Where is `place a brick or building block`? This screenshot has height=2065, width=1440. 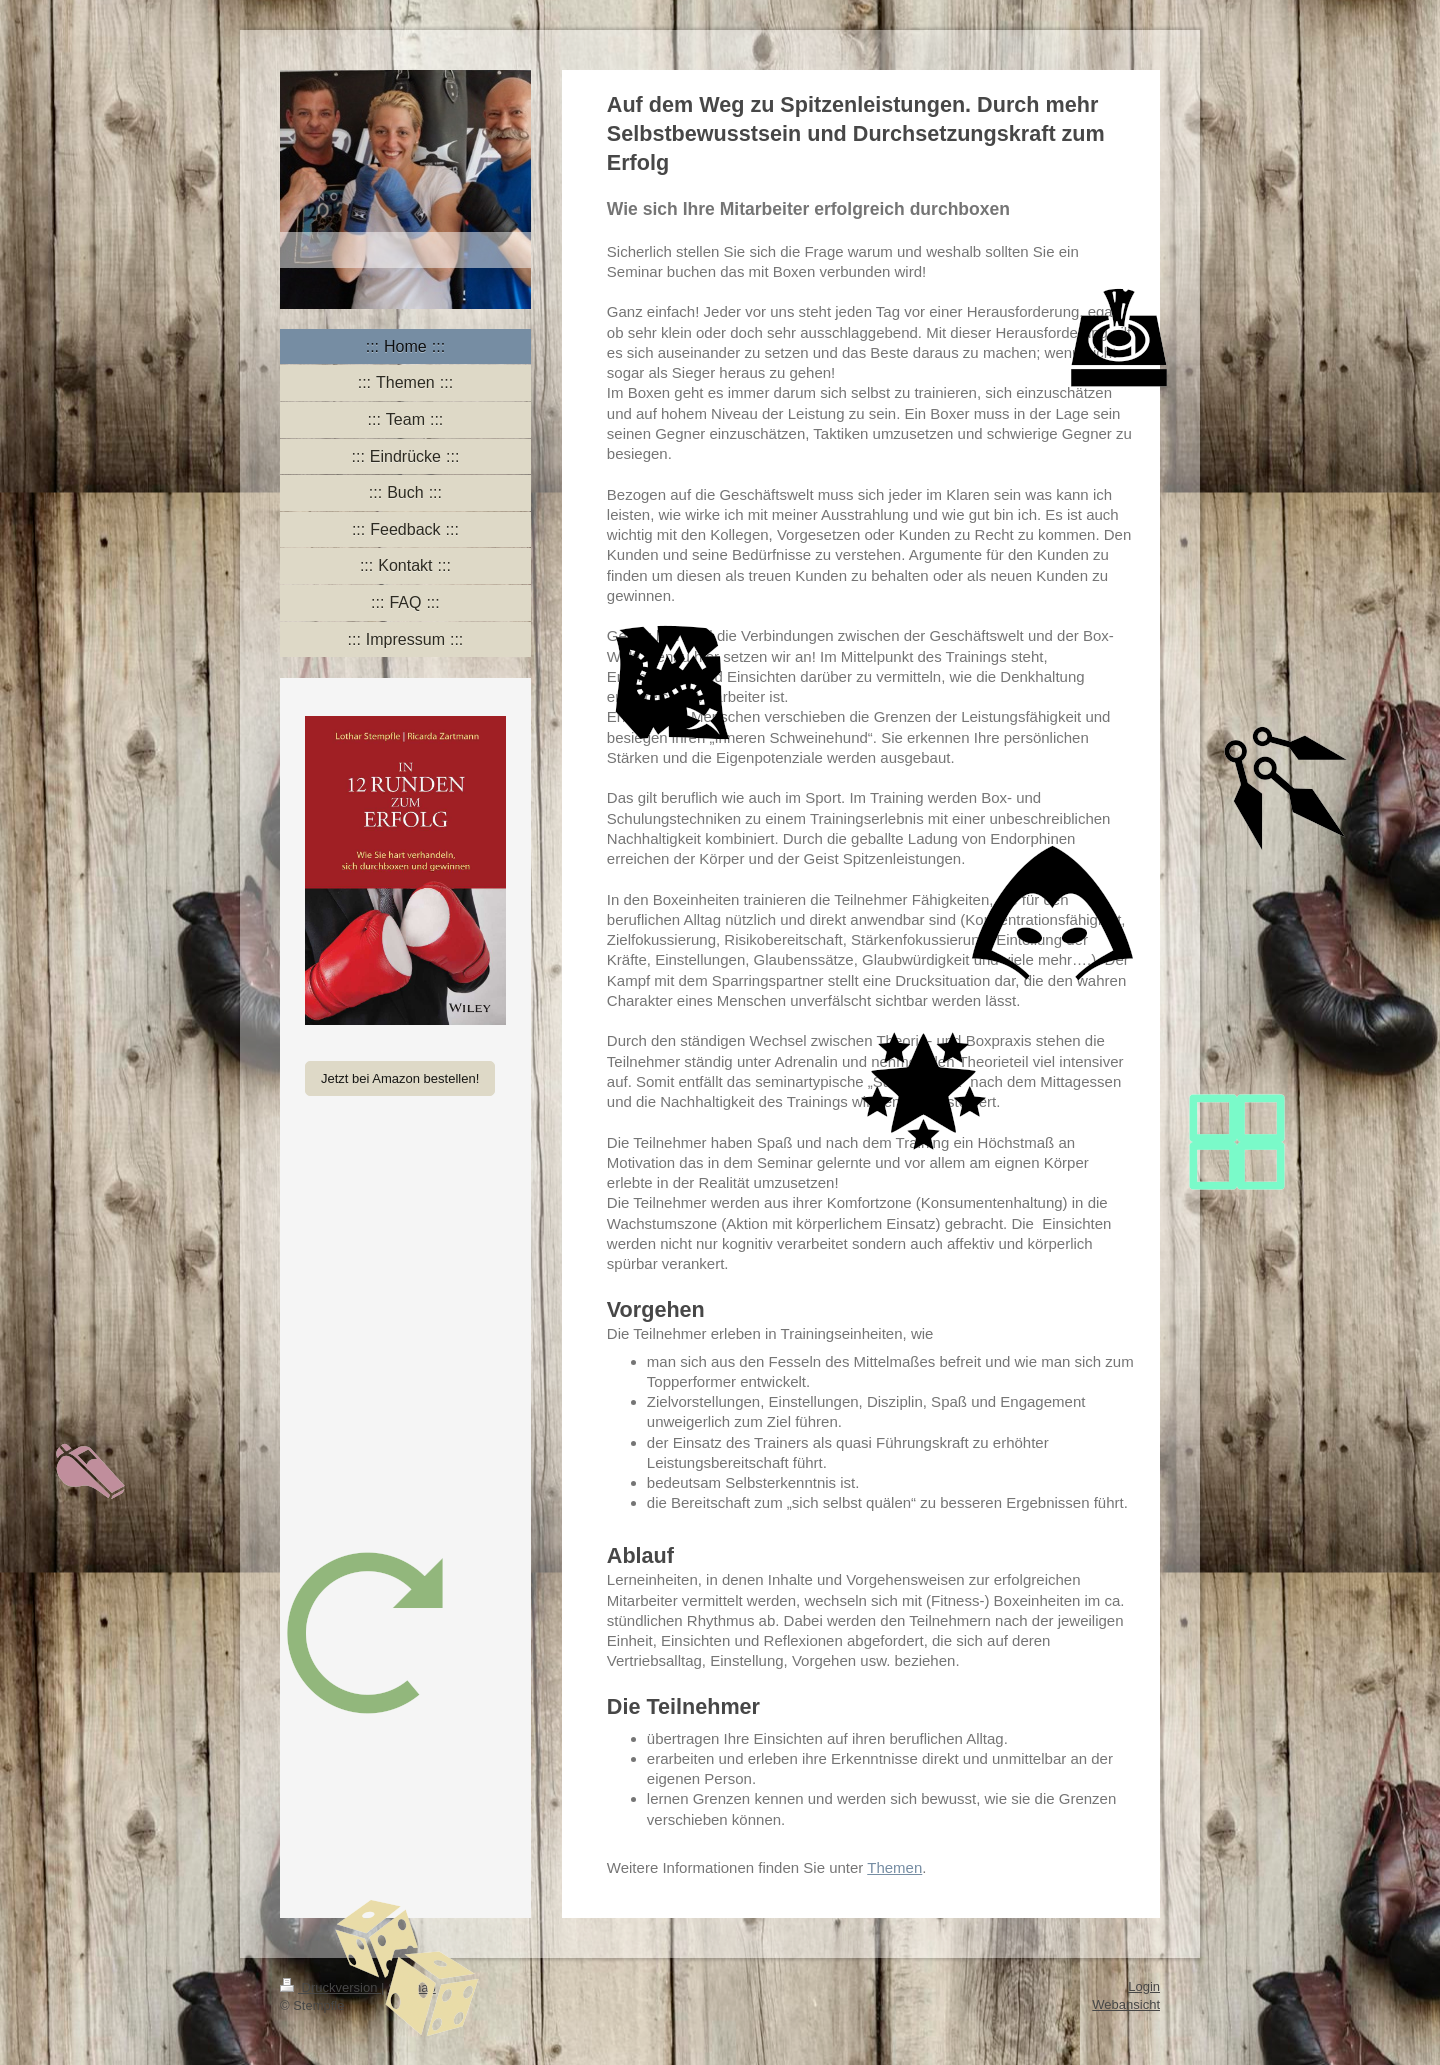
place a brick or building block is located at coordinates (1237, 1142).